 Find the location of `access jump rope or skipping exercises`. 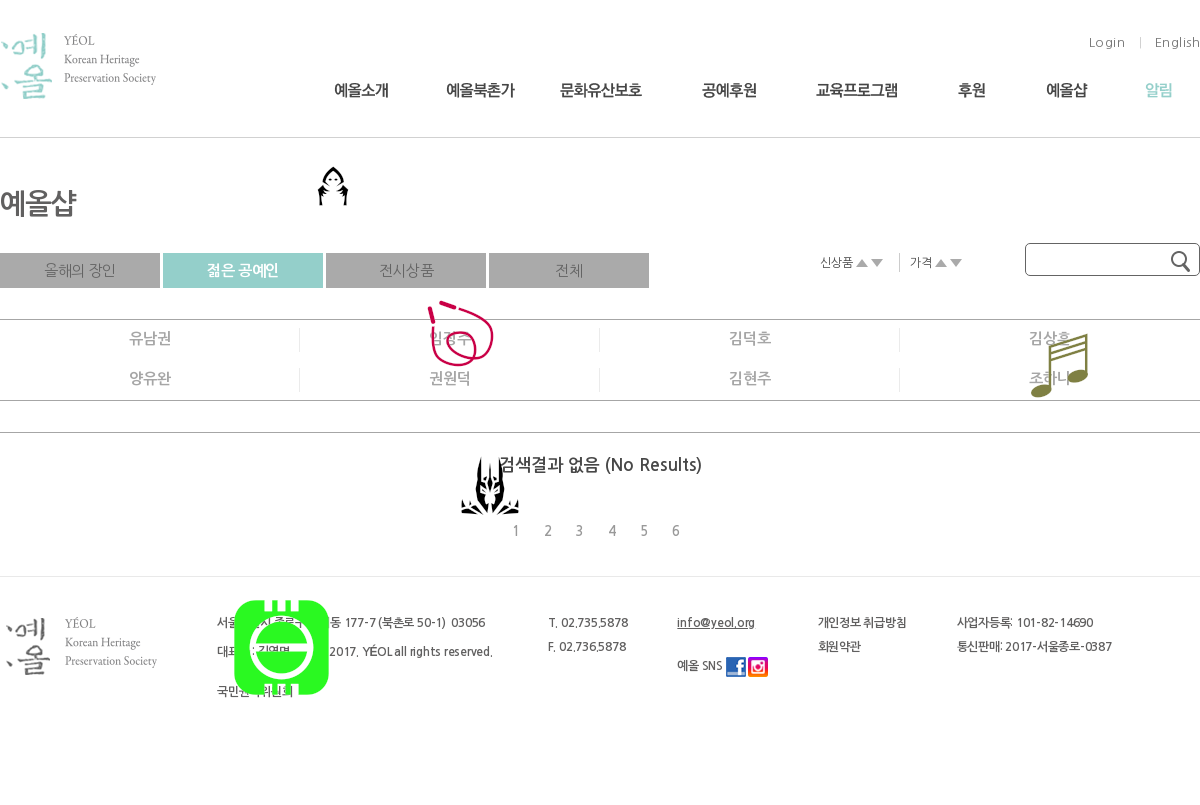

access jump rope or skipping exercises is located at coordinates (460, 333).